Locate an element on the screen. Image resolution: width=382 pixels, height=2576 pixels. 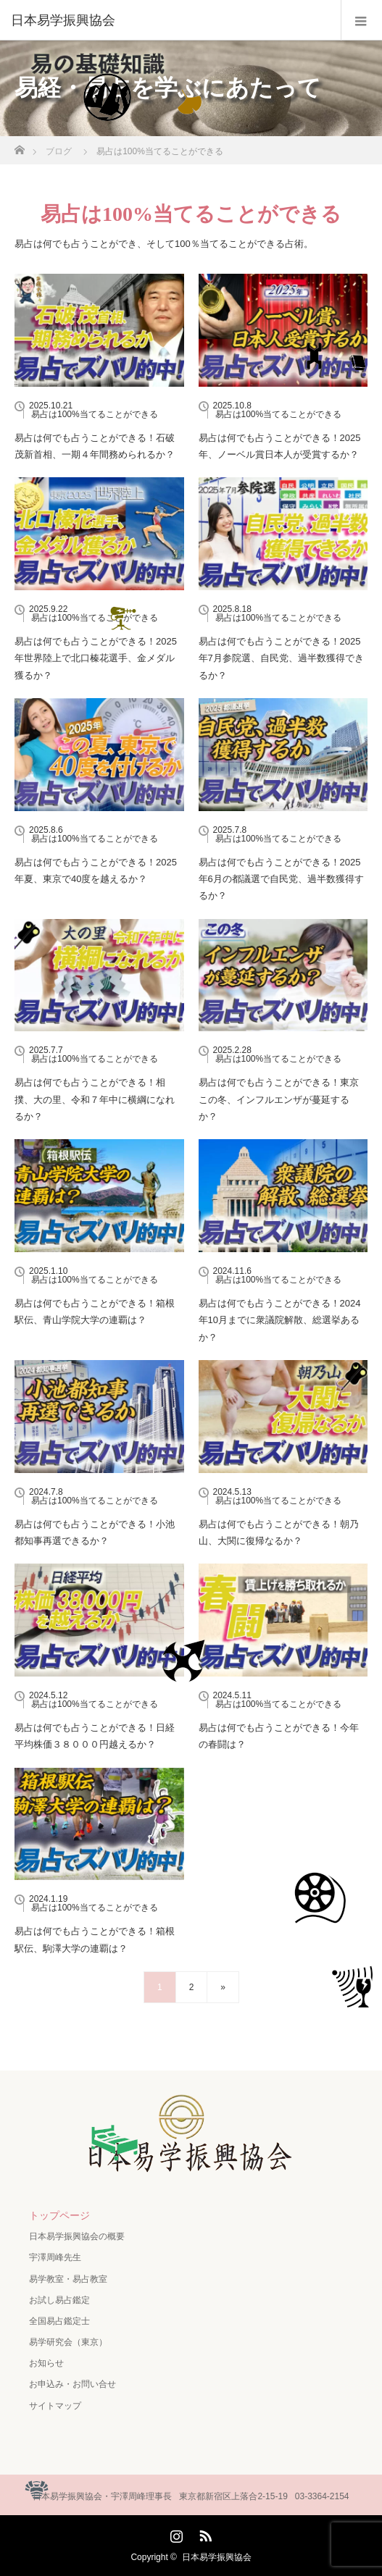
indicates arctic or cold climate game environment is located at coordinates (107, 97).